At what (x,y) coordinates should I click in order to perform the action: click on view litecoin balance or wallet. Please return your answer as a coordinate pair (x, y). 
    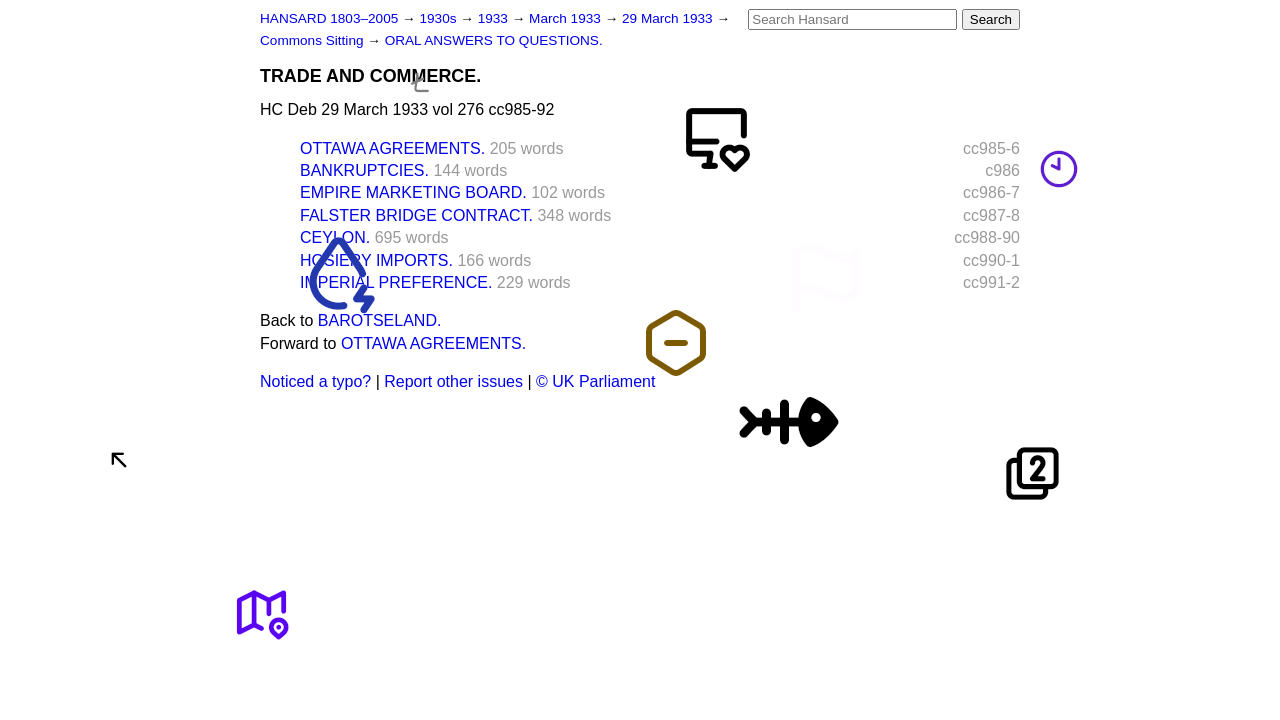
    Looking at the image, I should click on (420, 82).